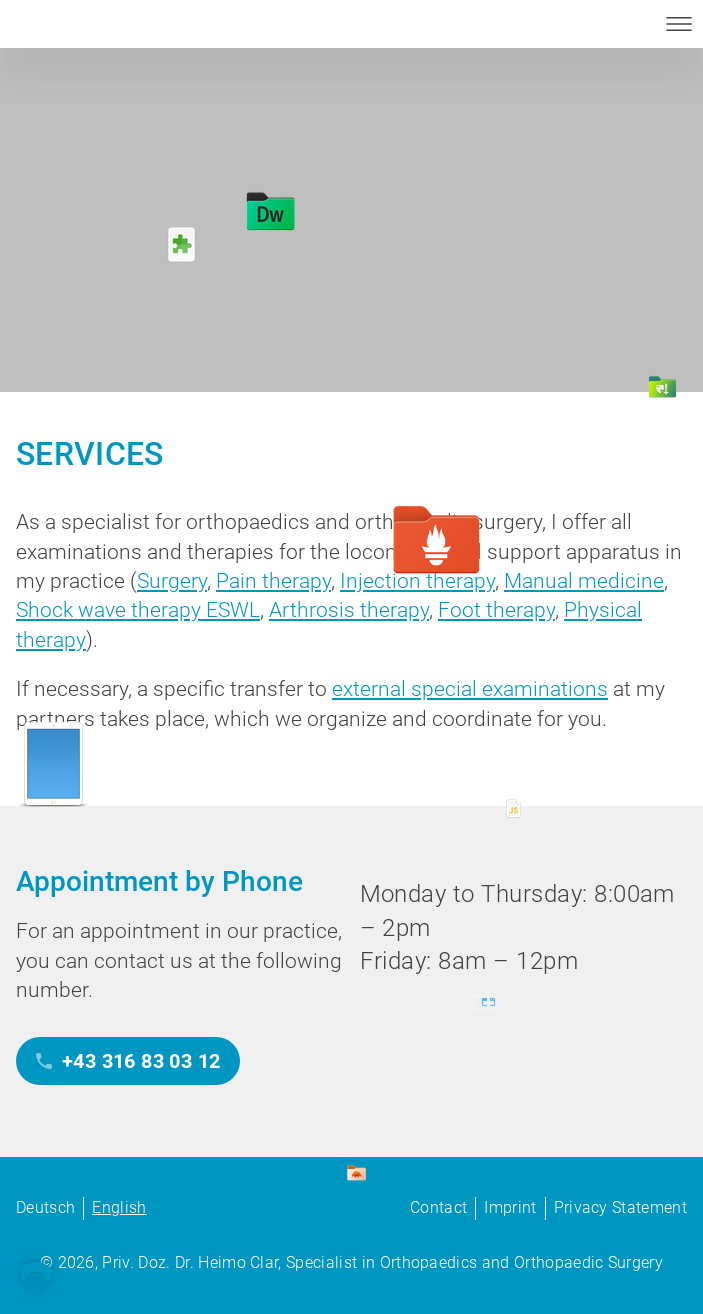  What do you see at coordinates (270, 212) in the screenshot?
I see `folder containing Adobe Dreamweaver project files` at bounding box center [270, 212].